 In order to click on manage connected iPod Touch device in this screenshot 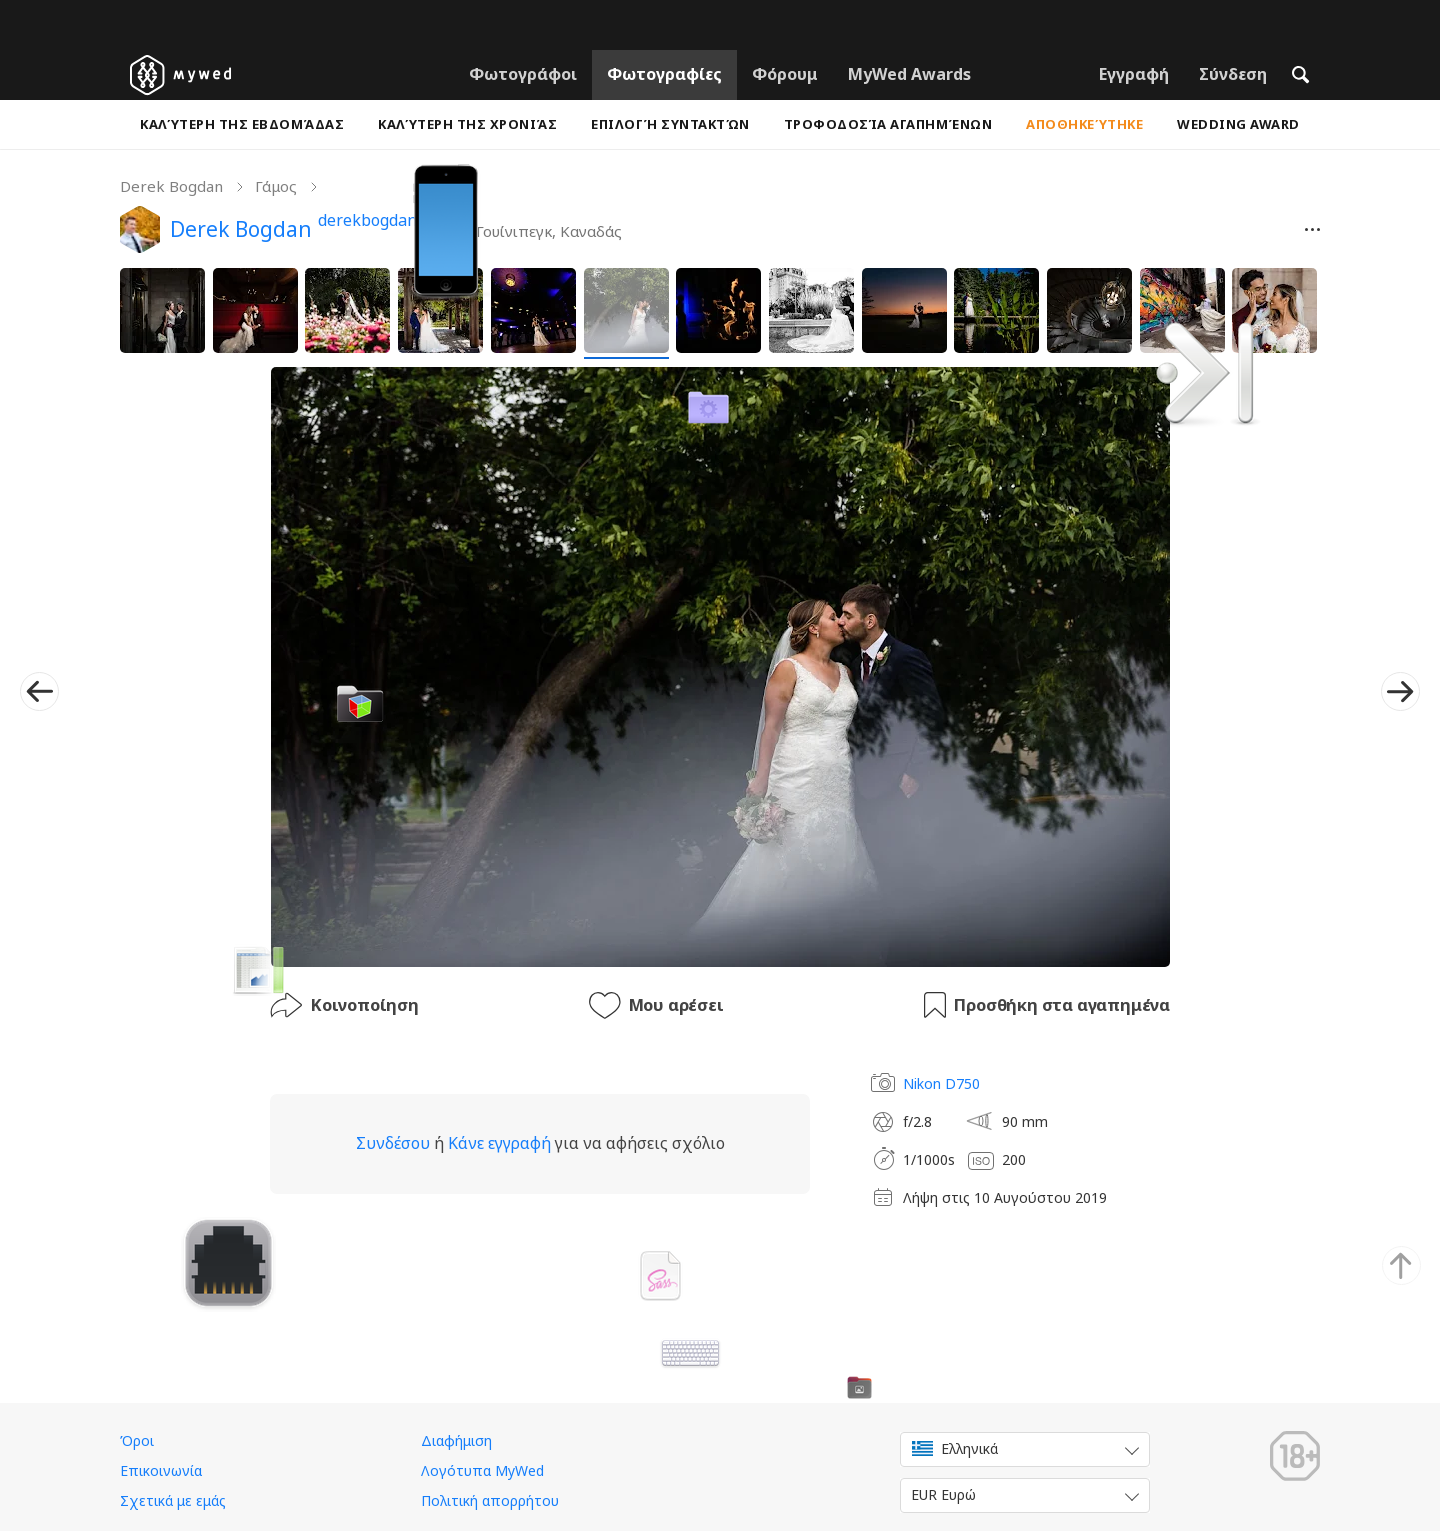, I will do `click(446, 232)`.